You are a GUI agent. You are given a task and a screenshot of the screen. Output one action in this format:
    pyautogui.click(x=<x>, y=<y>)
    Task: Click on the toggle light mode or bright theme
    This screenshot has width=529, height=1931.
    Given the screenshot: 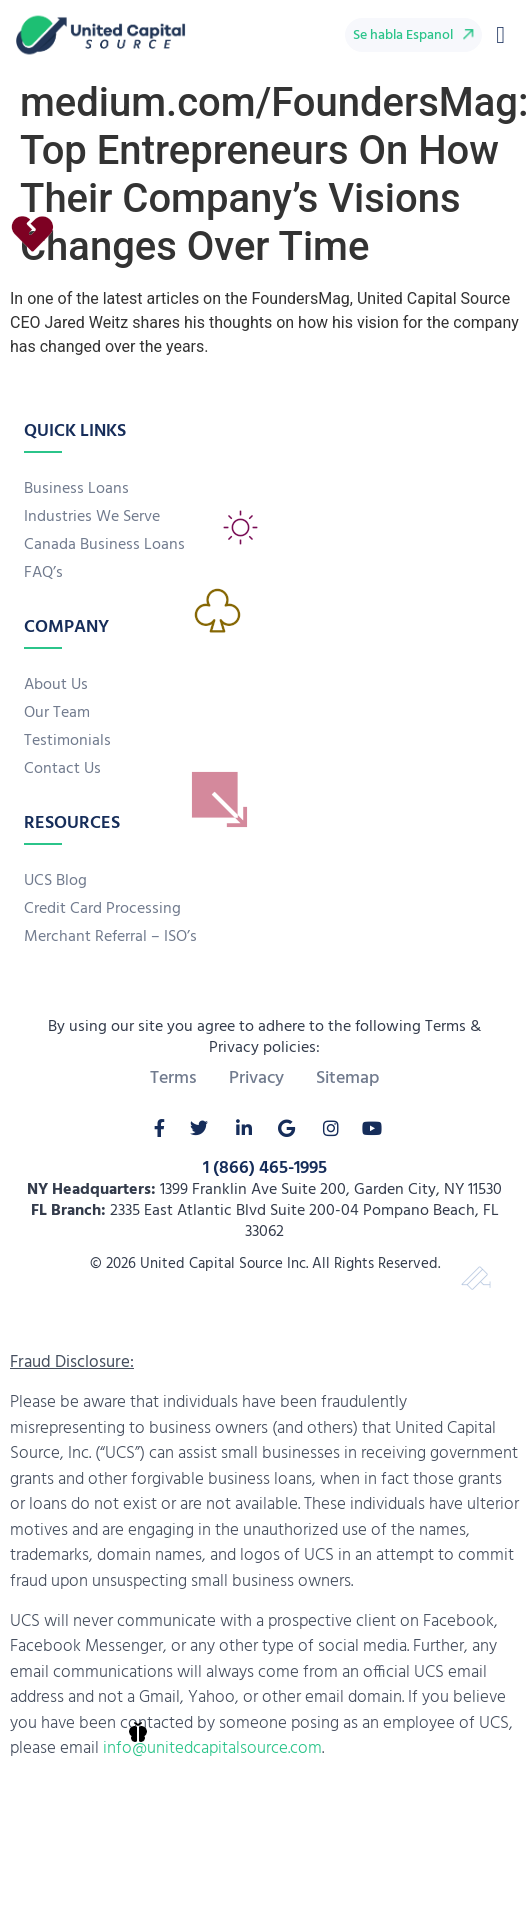 What is the action you would take?
    pyautogui.click(x=240, y=527)
    